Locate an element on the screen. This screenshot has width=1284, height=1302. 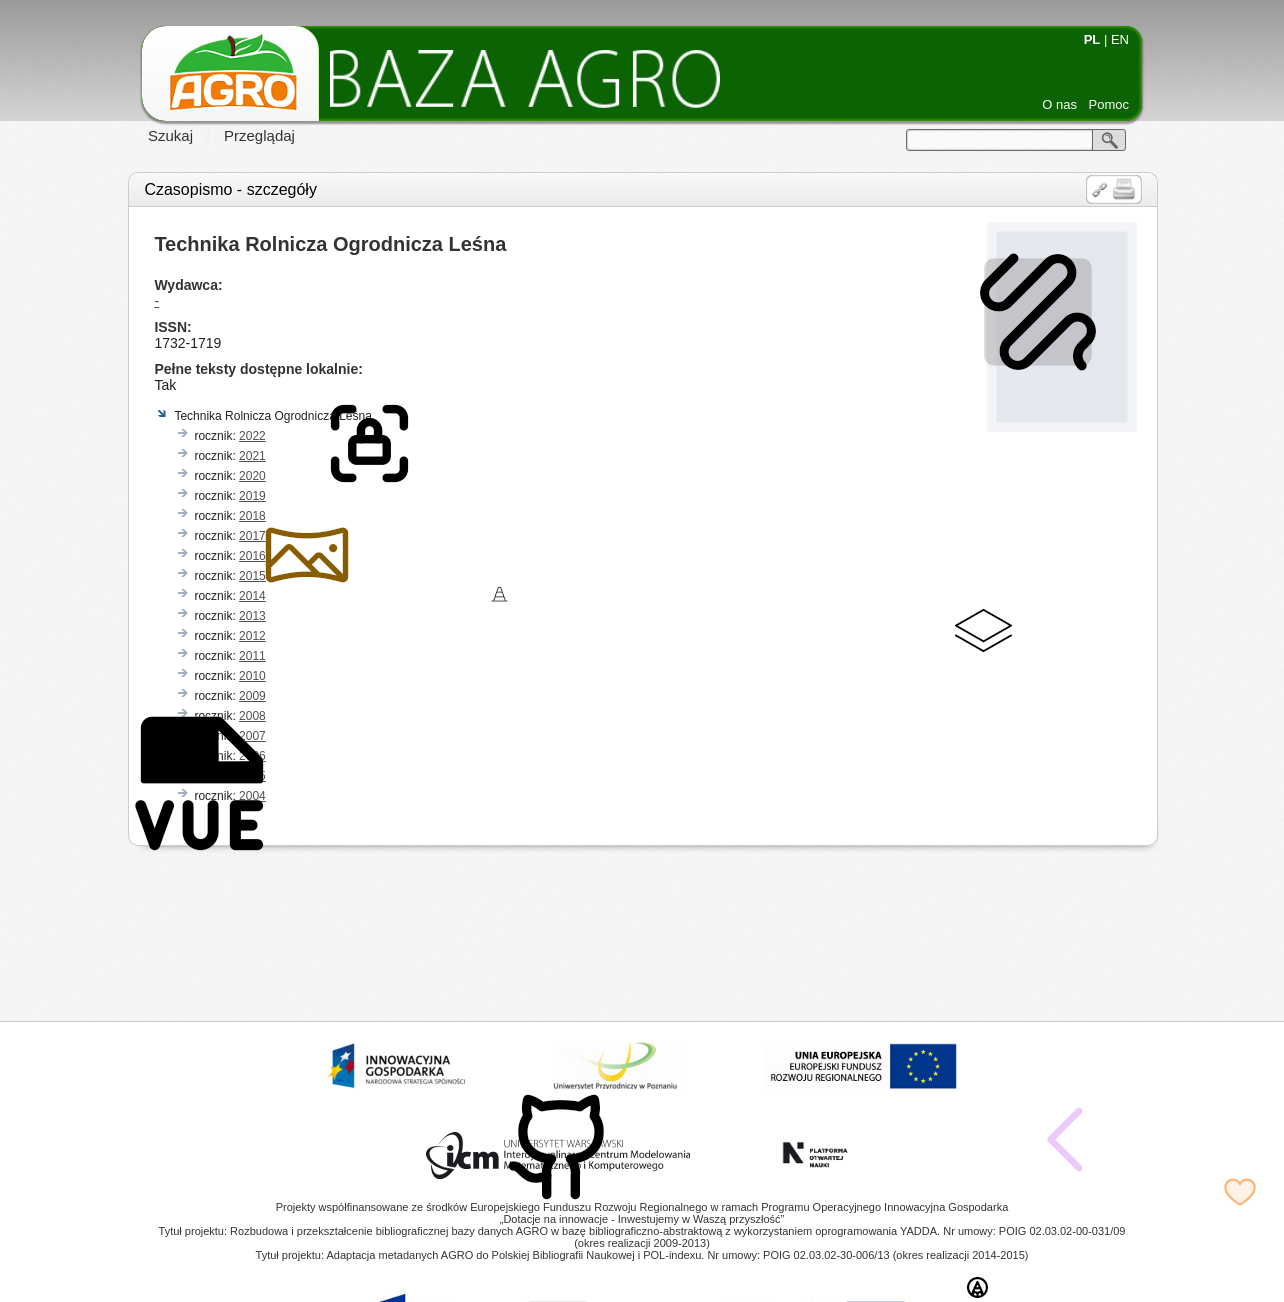
view project on github is located at coordinates (561, 1147).